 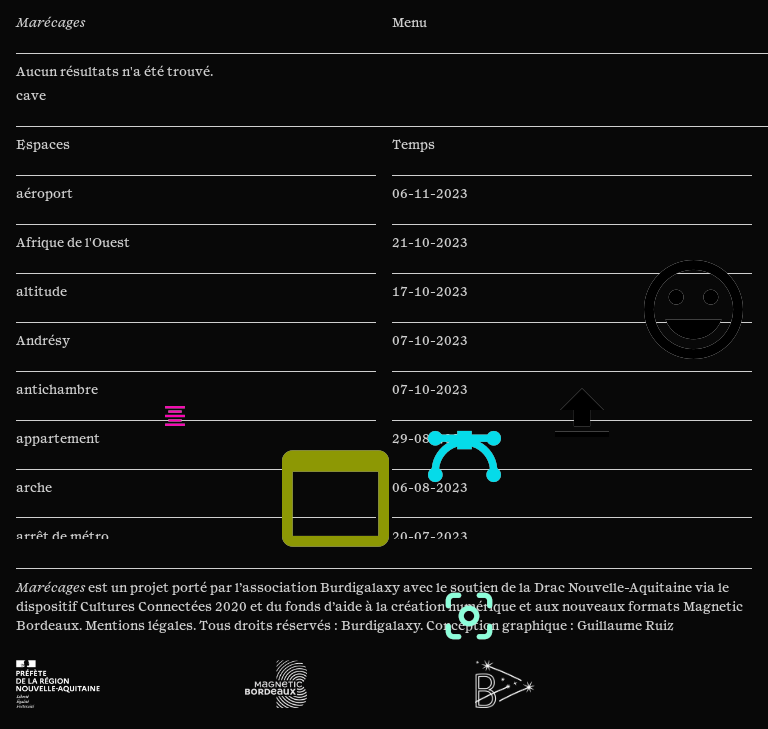 I want to click on open a new window, so click(x=335, y=498).